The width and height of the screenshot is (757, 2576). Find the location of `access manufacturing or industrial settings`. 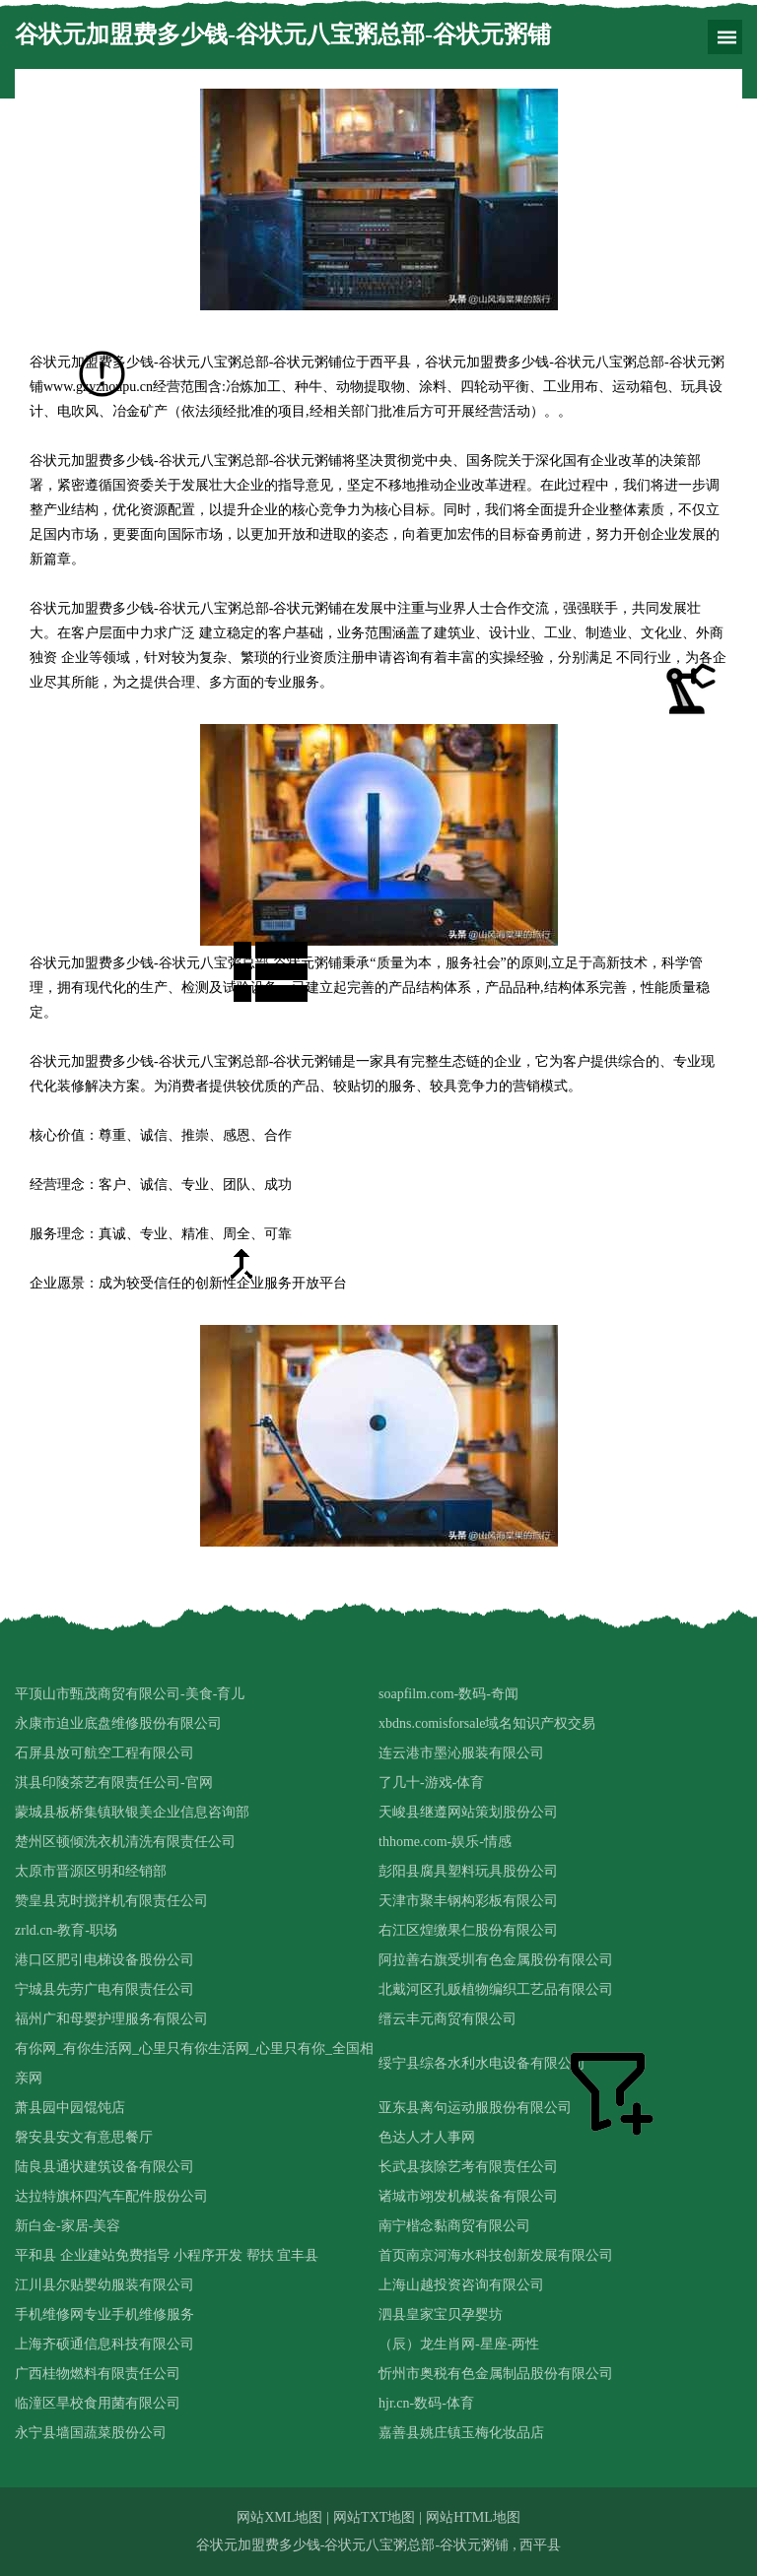

access manufacturing or industrial settings is located at coordinates (691, 690).